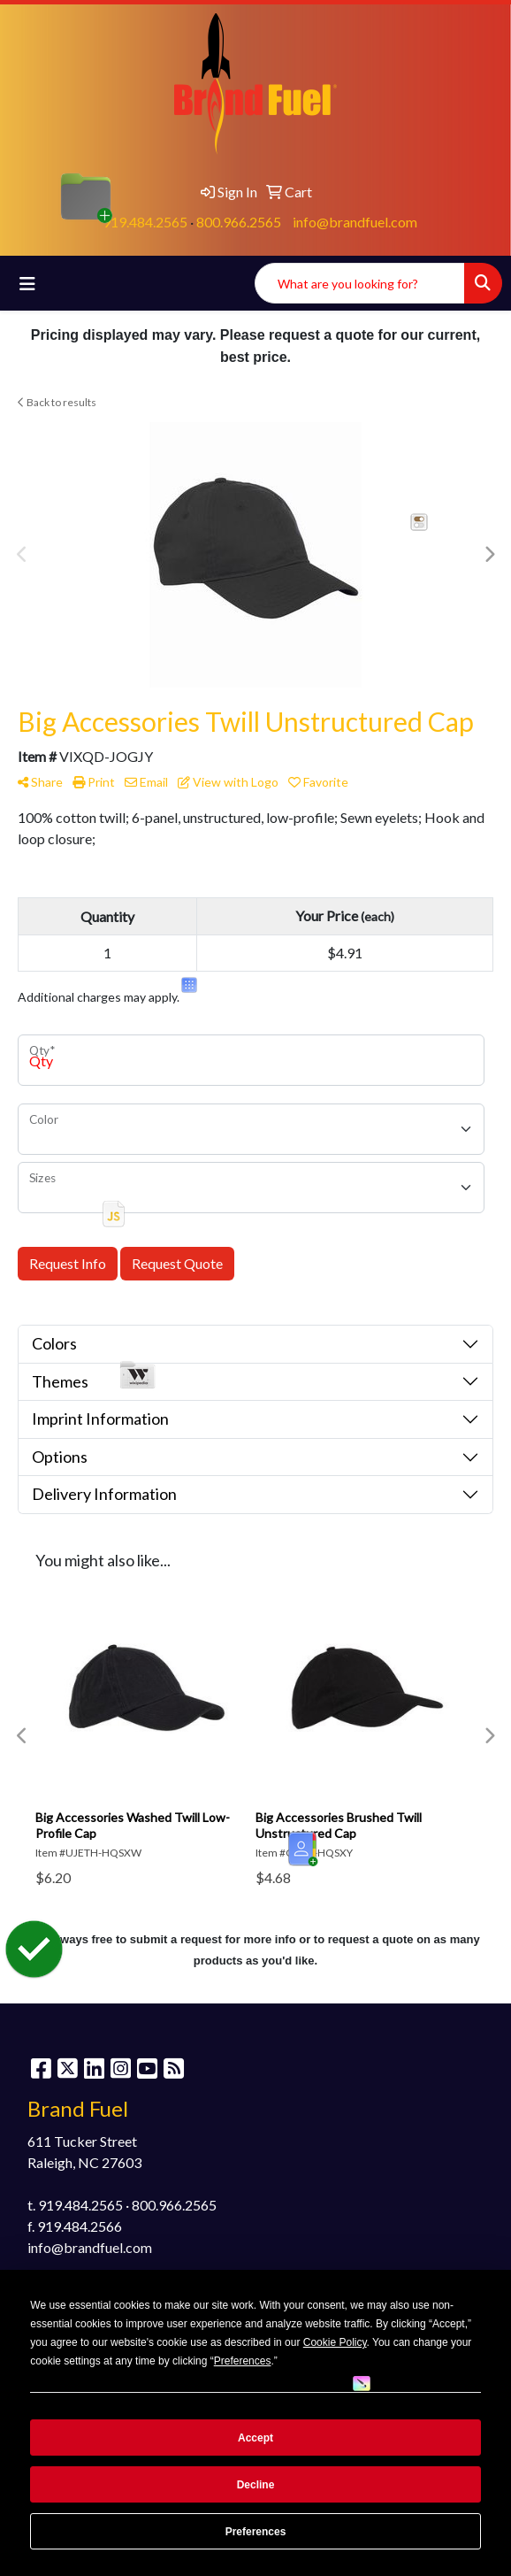 Image resolution: width=511 pixels, height=2576 pixels. I want to click on open gnome tweaks application, so click(419, 522).